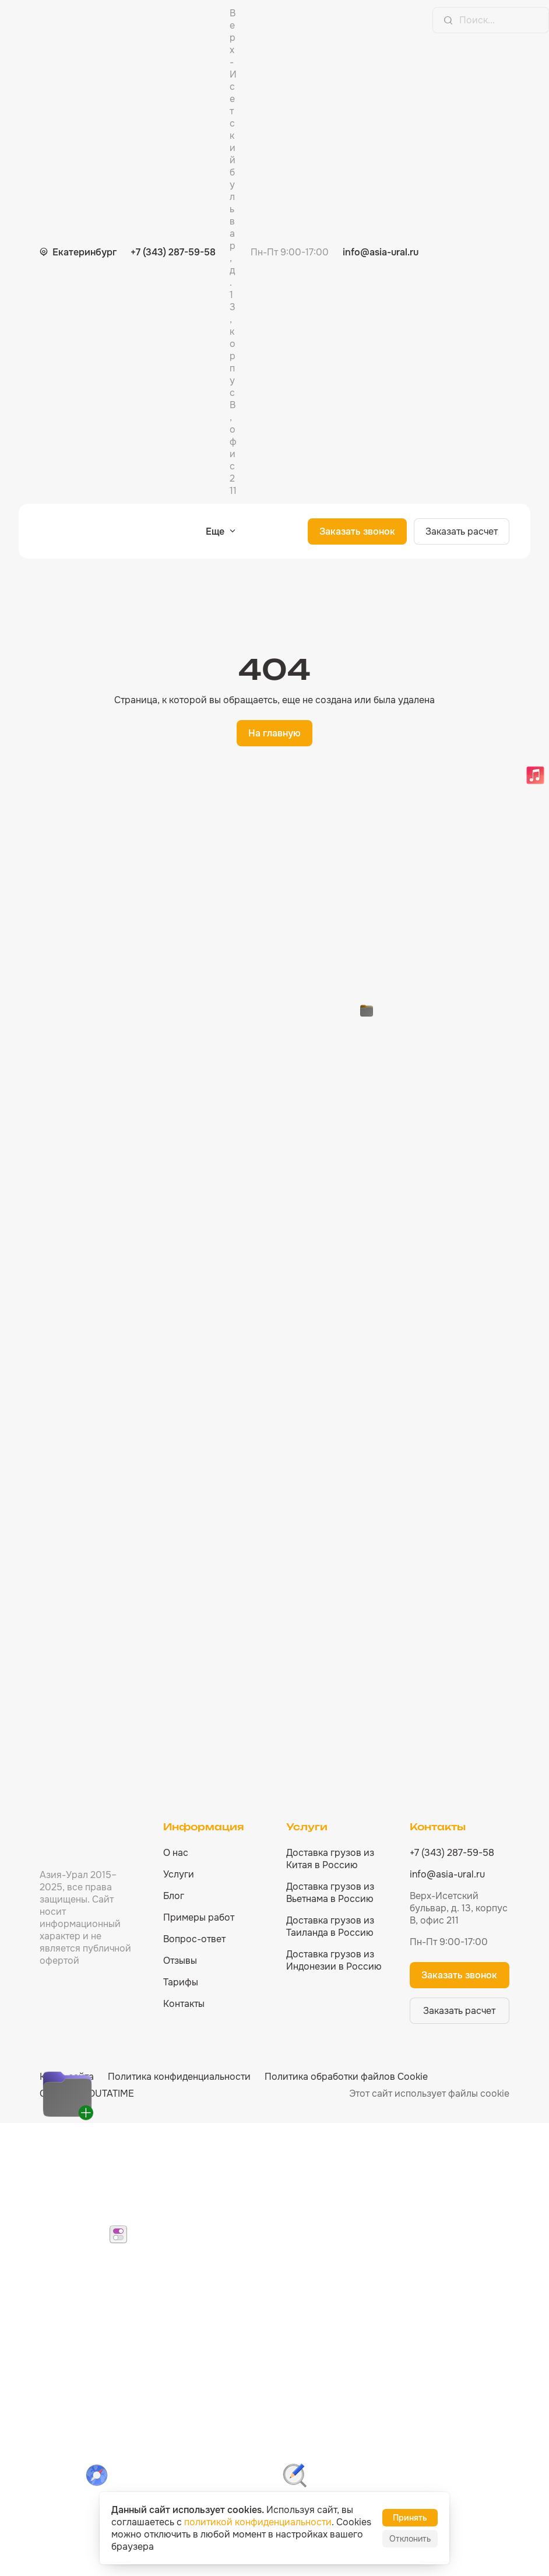 Image resolution: width=549 pixels, height=2576 pixels. What do you see at coordinates (97, 2475) in the screenshot?
I see `open web browser` at bounding box center [97, 2475].